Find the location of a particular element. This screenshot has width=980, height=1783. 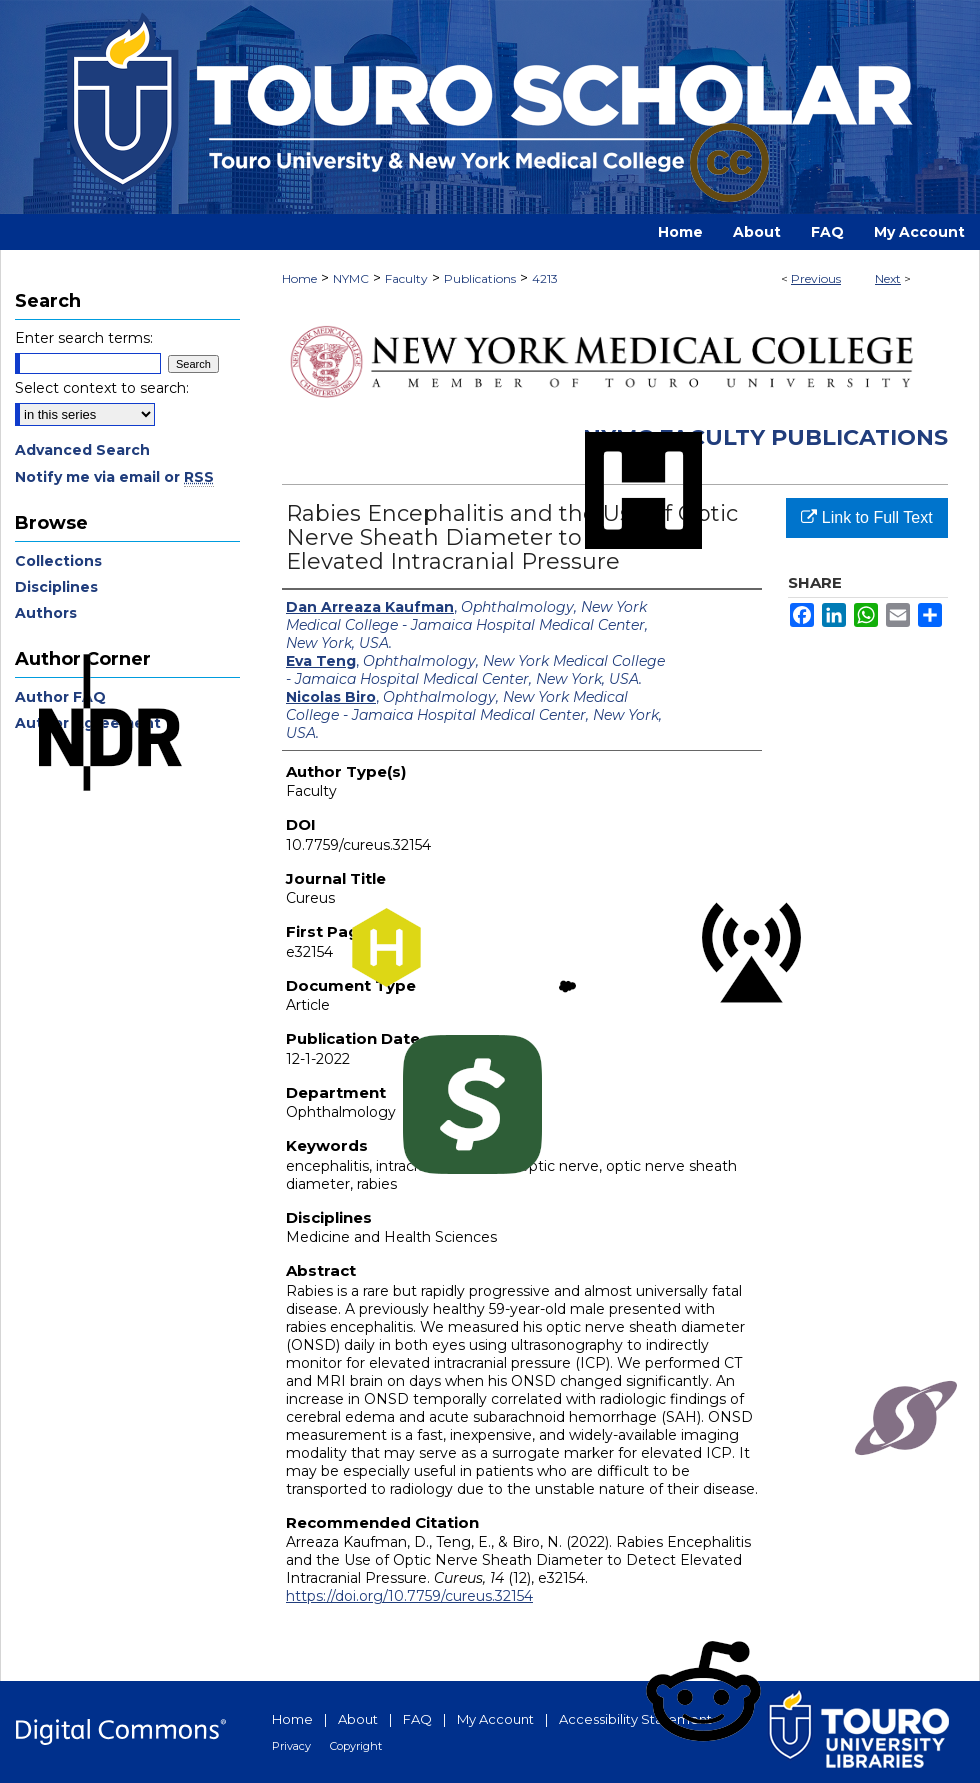

hetzner cloud hosting service logo is located at coordinates (643, 490).